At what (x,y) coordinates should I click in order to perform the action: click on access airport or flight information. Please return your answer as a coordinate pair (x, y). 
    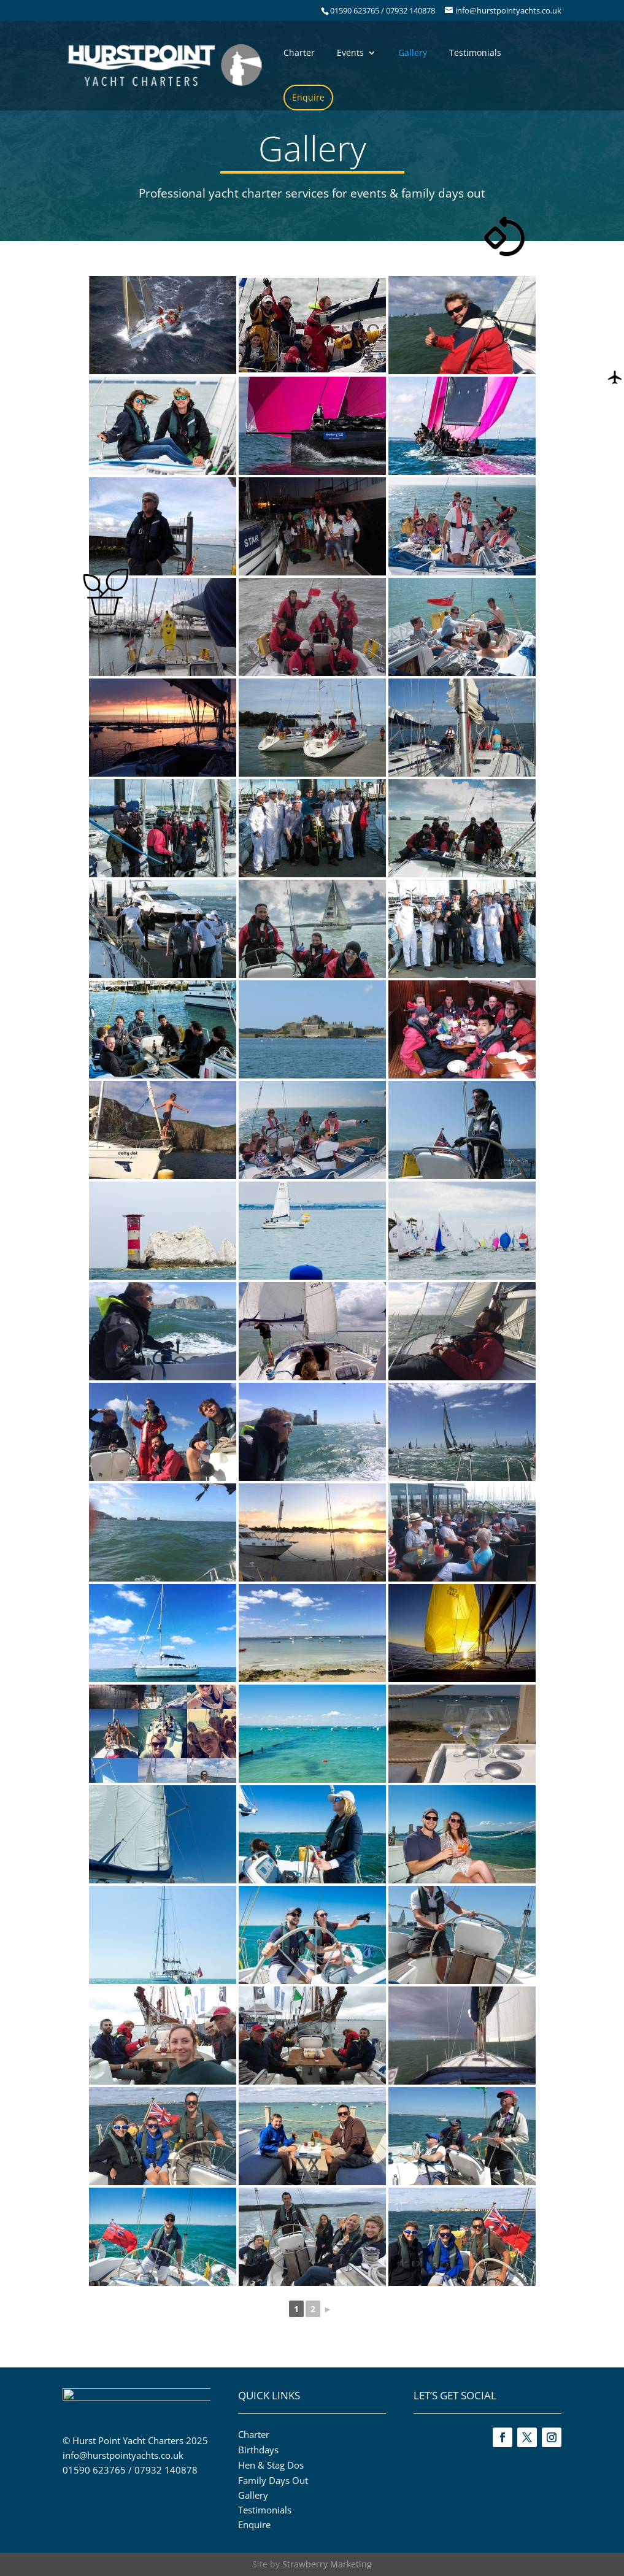
    Looking at the image, I should click on (615, 377).